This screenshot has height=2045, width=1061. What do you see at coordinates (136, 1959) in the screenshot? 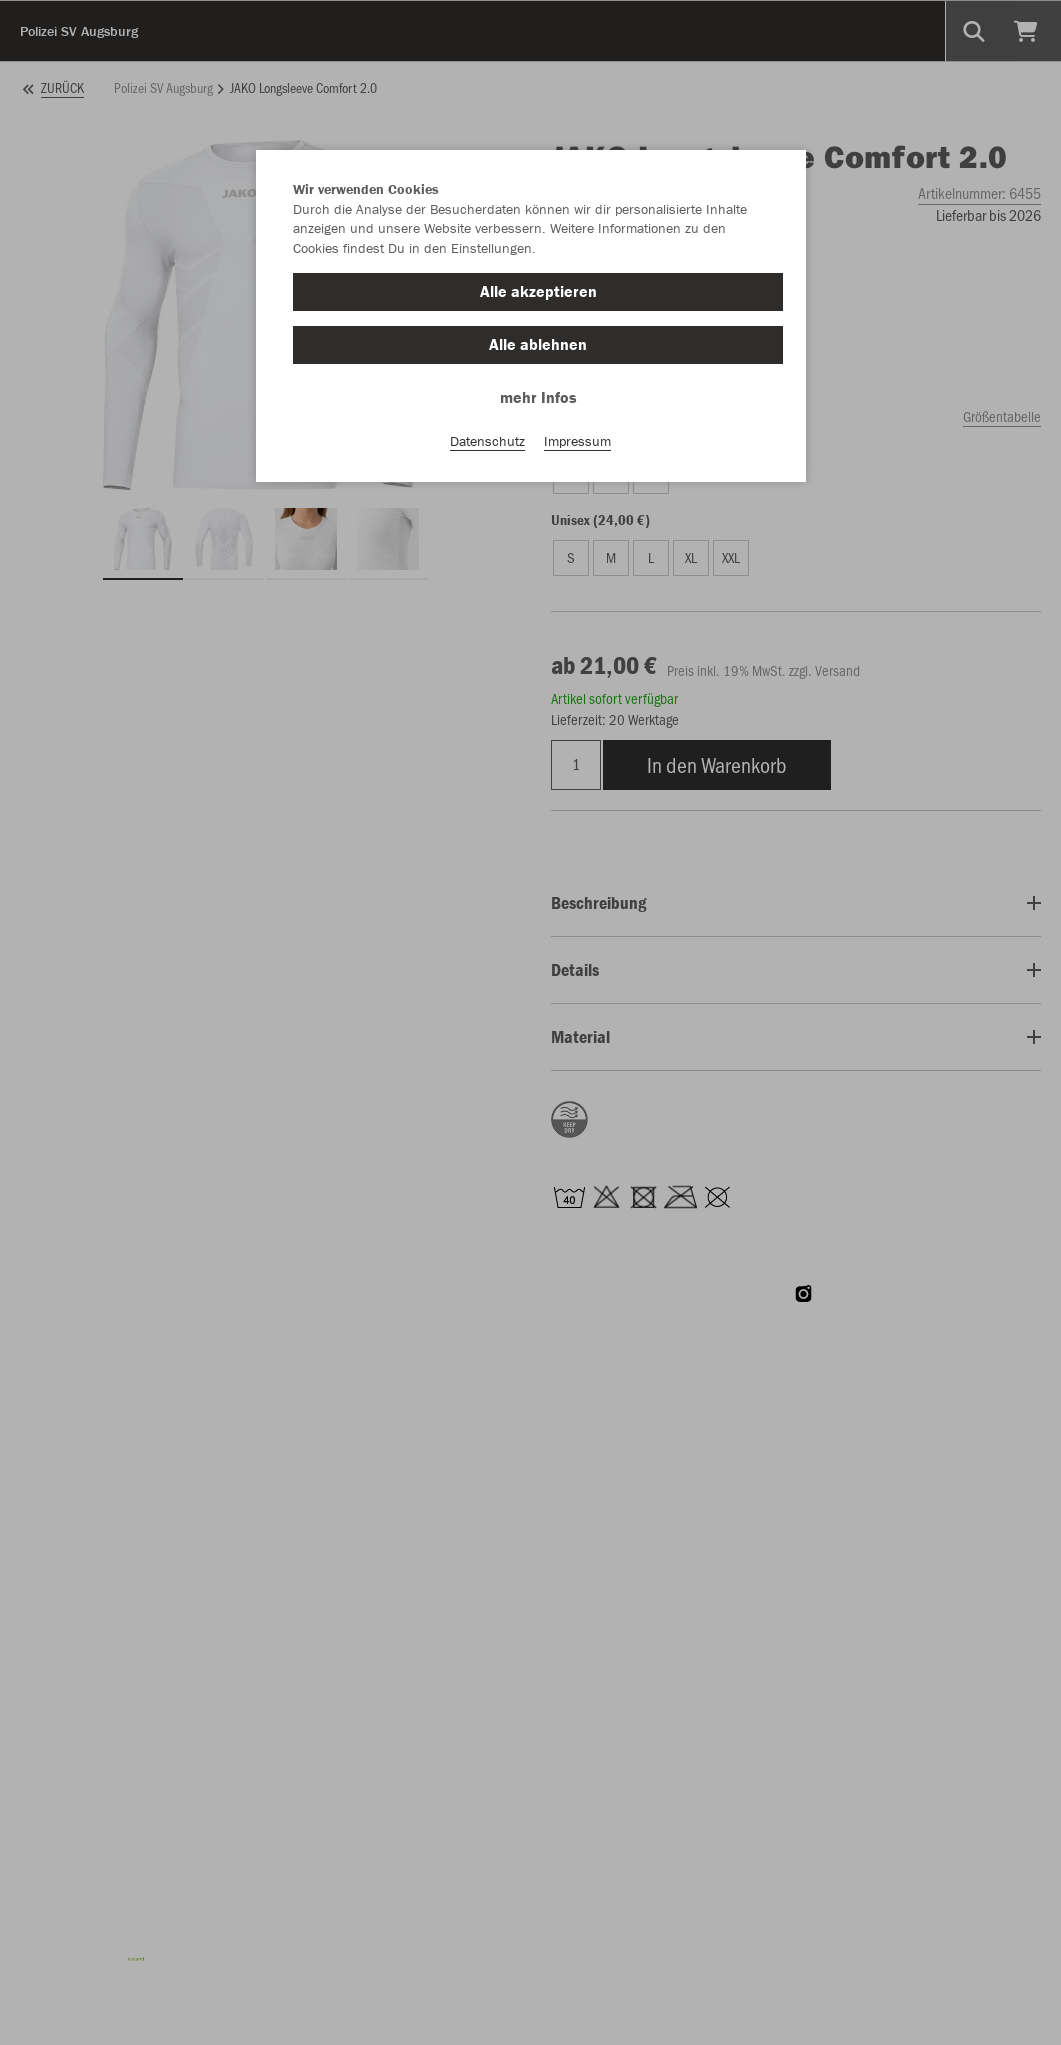
I see `Iceland grocery store brand logo` at bounding box center [136, 1959].